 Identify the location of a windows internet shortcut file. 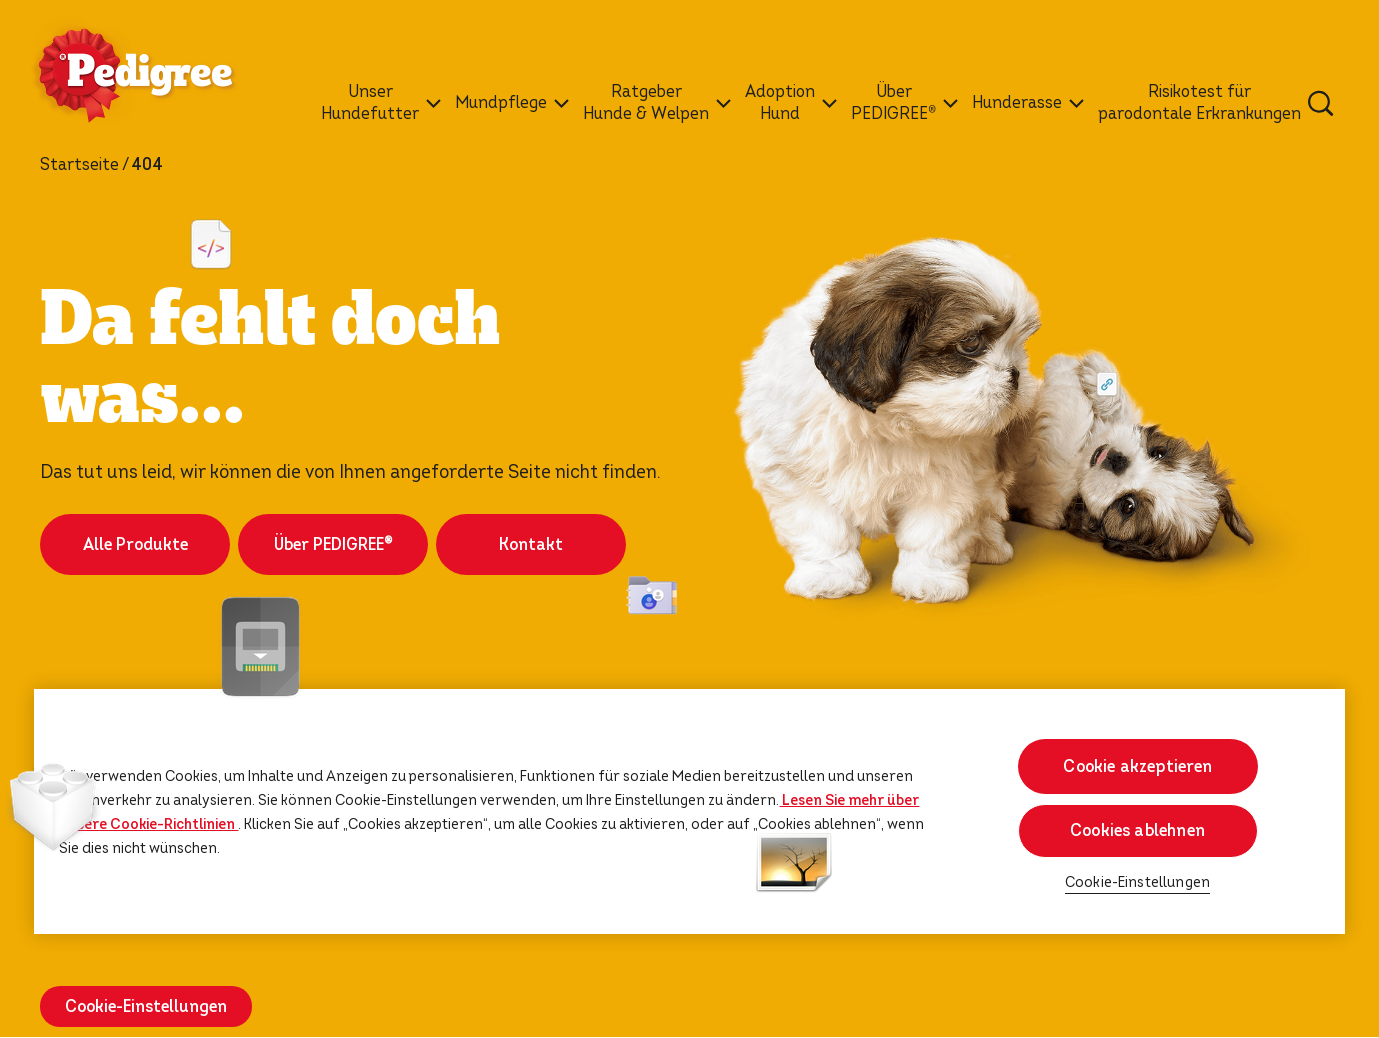
(1107, 384).